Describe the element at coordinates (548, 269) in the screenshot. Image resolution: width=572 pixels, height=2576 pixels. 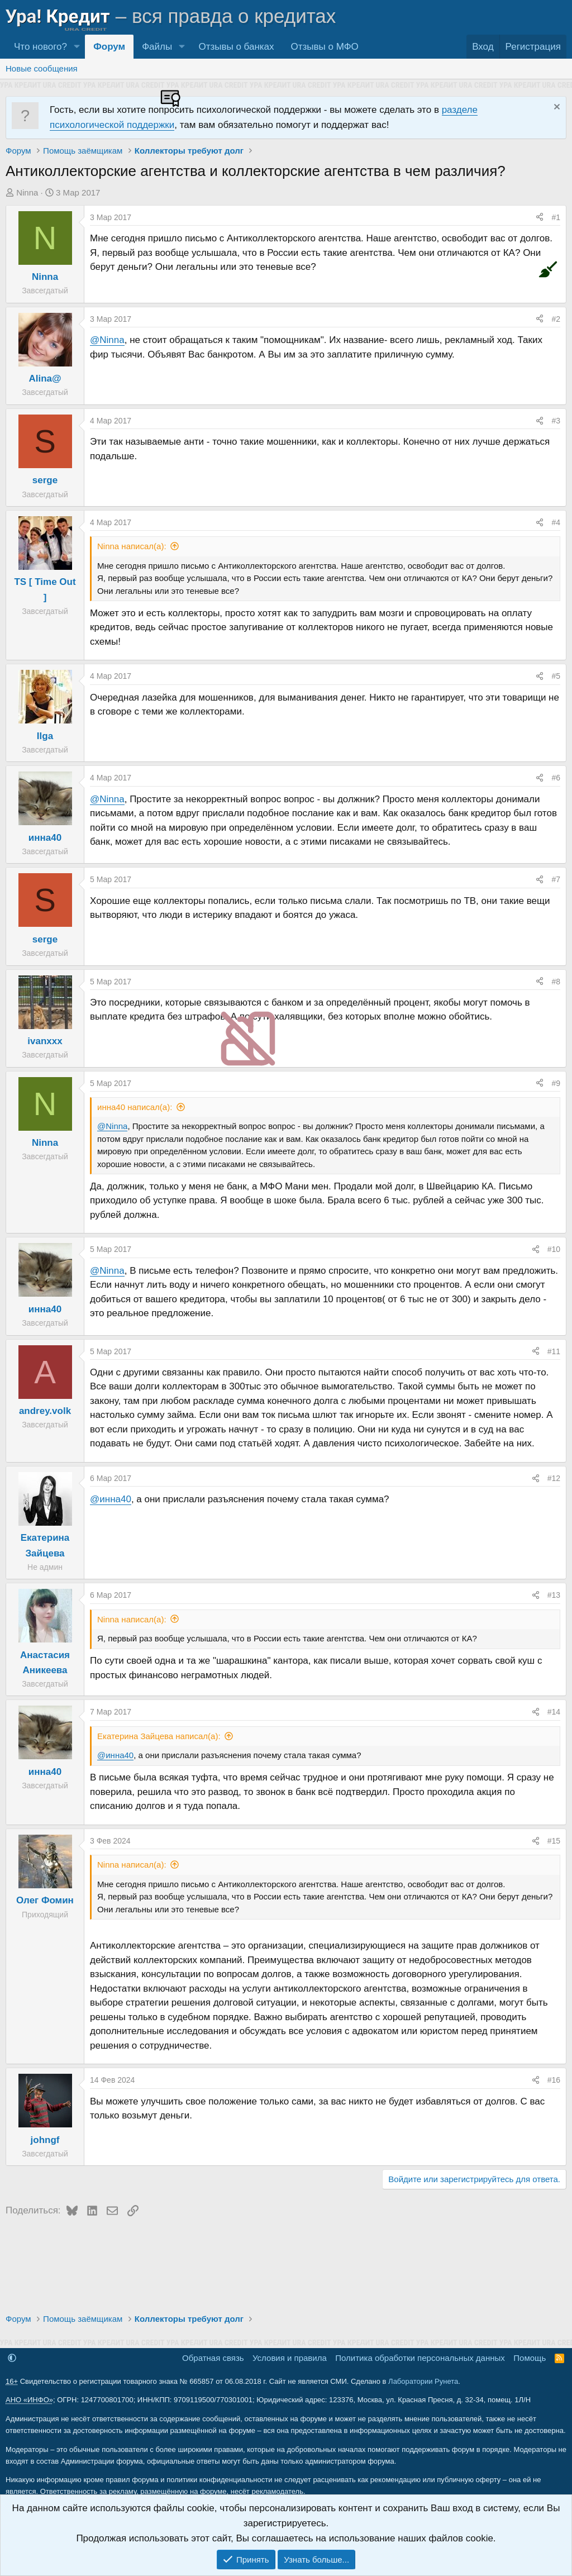
I see `clear or clean up items` at that location.